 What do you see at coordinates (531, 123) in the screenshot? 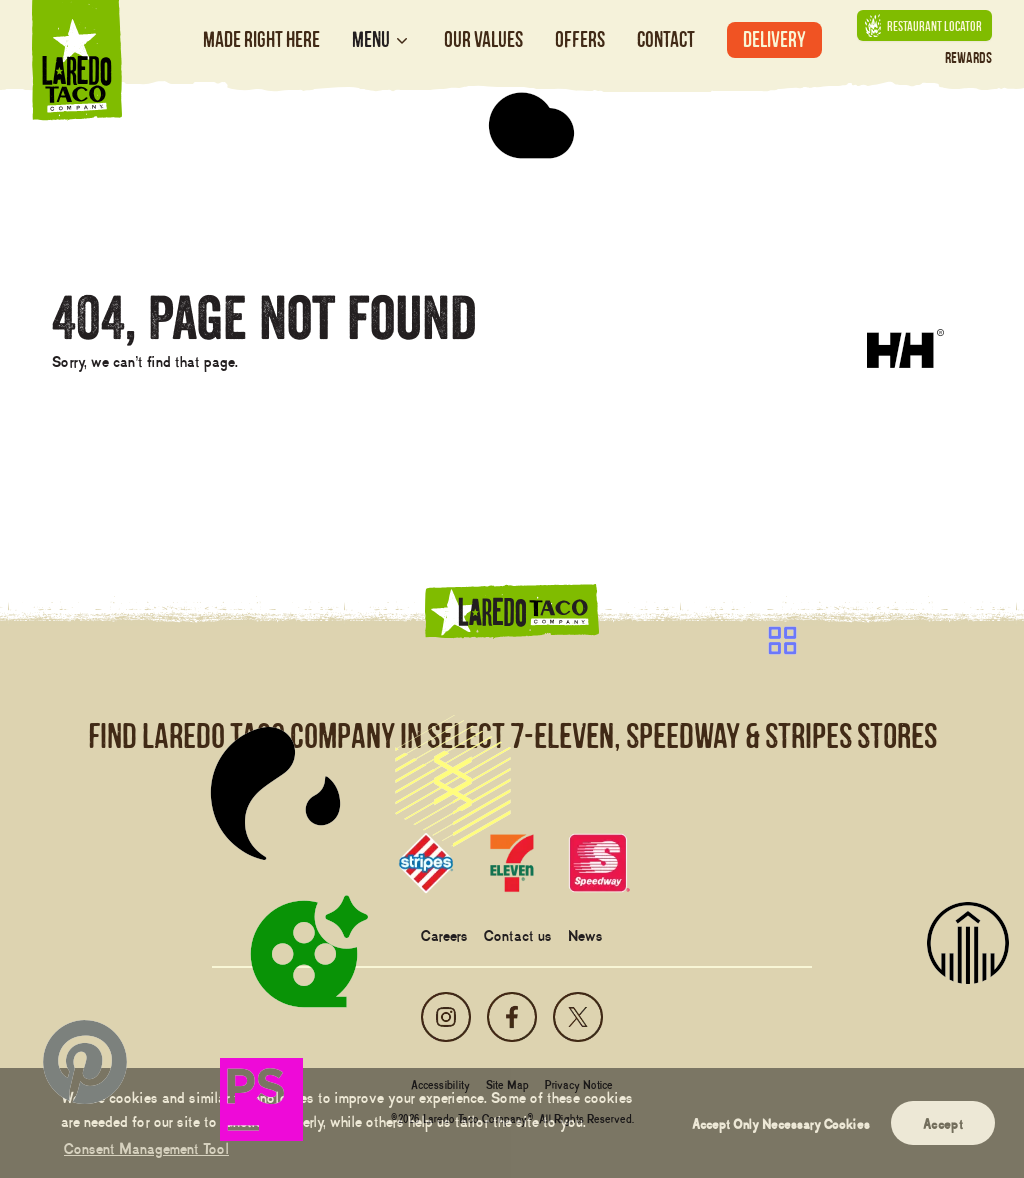
I see `indicates cloudy weather conditions` at bounding box center [531, 123].